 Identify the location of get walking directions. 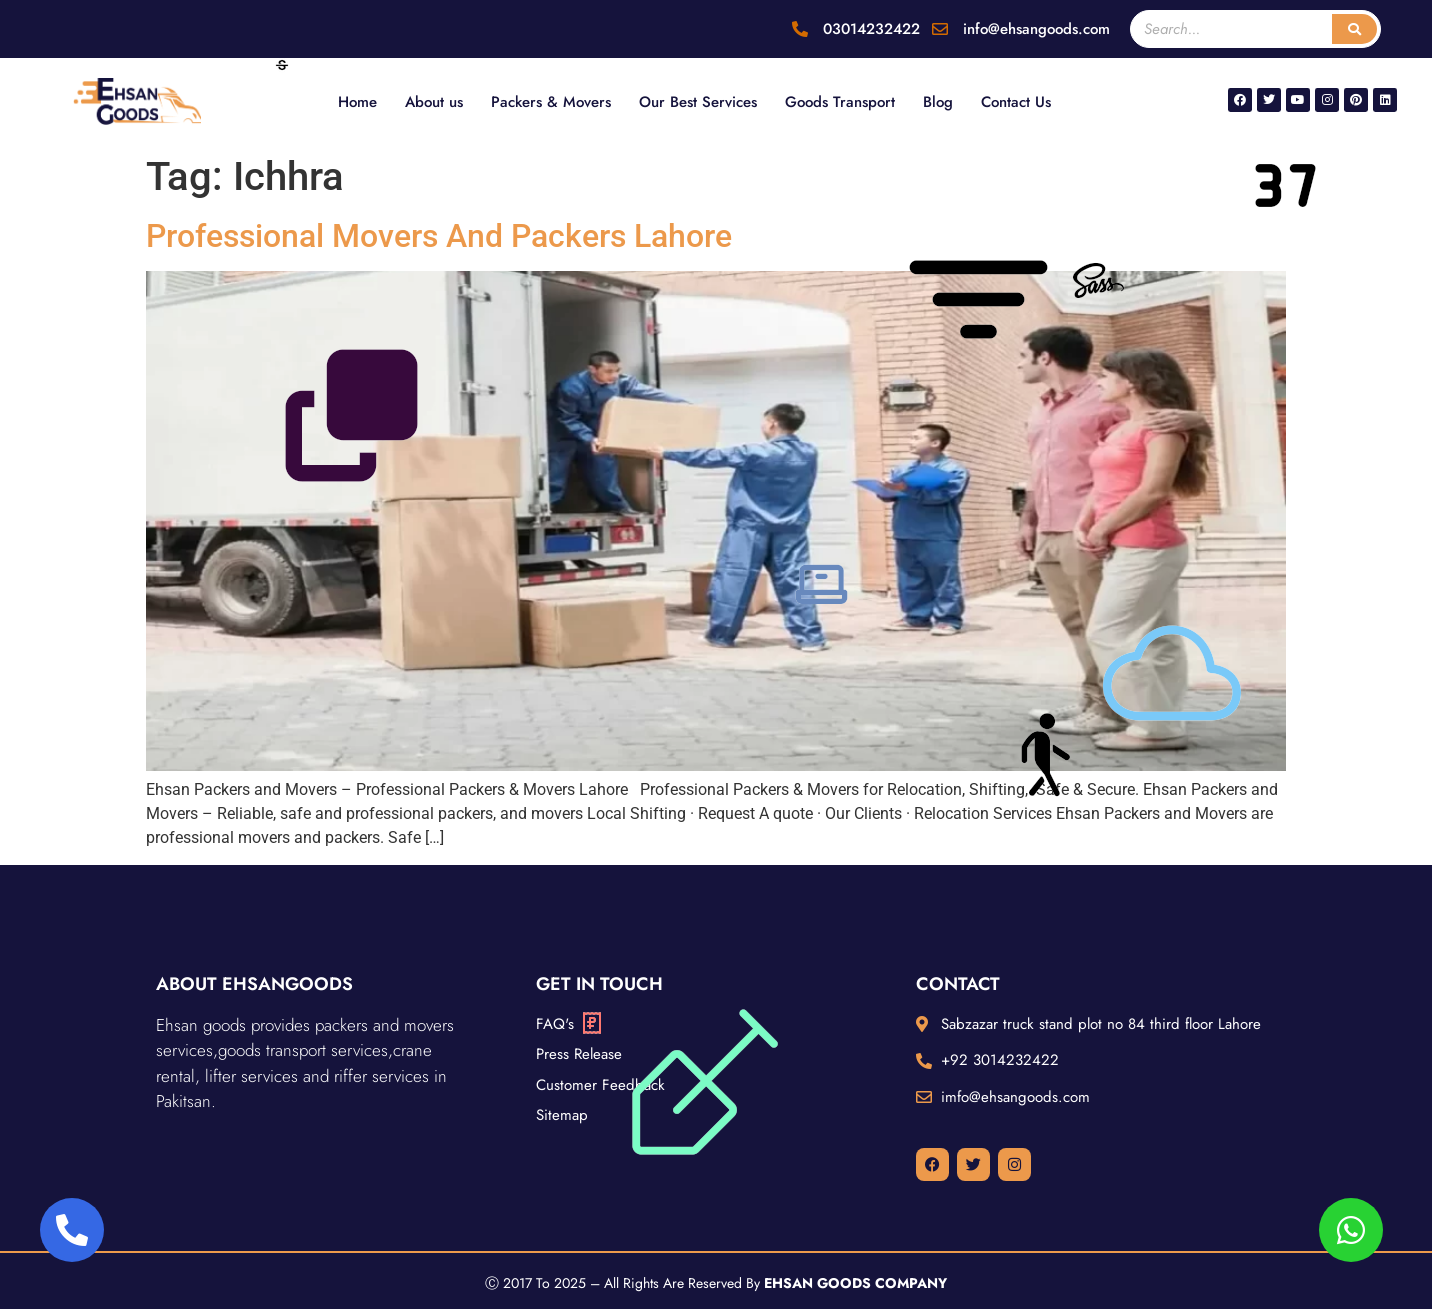
(1047, 754).